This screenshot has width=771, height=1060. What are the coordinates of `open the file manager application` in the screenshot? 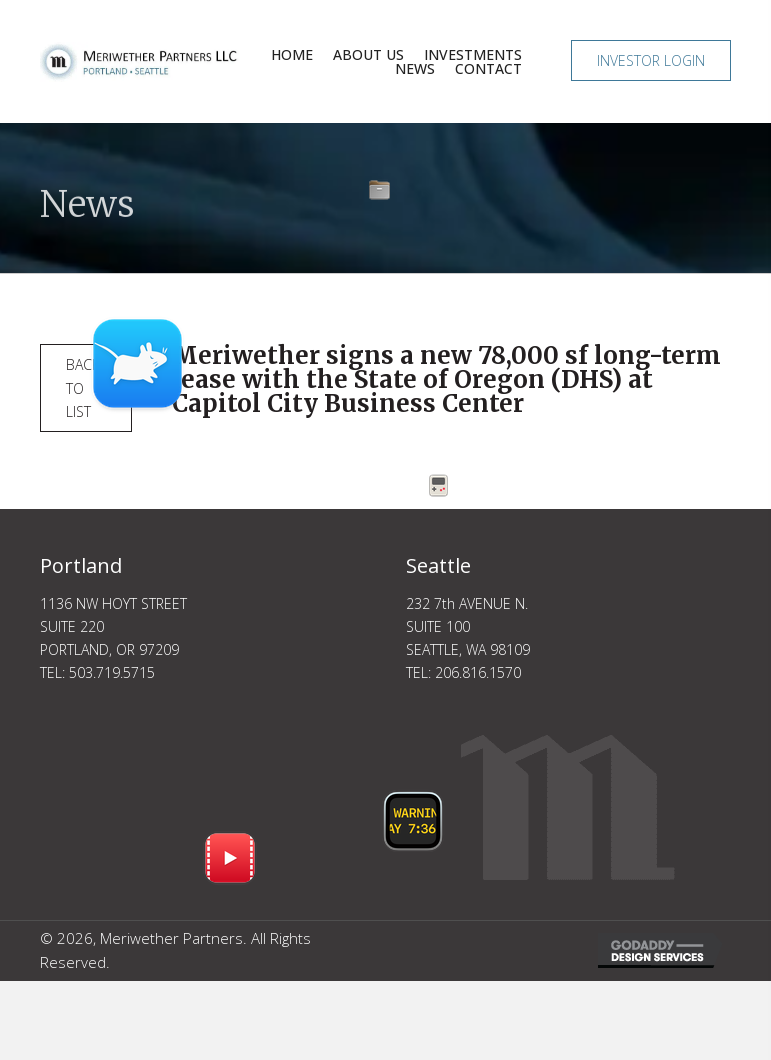 It's located at (379, 189).